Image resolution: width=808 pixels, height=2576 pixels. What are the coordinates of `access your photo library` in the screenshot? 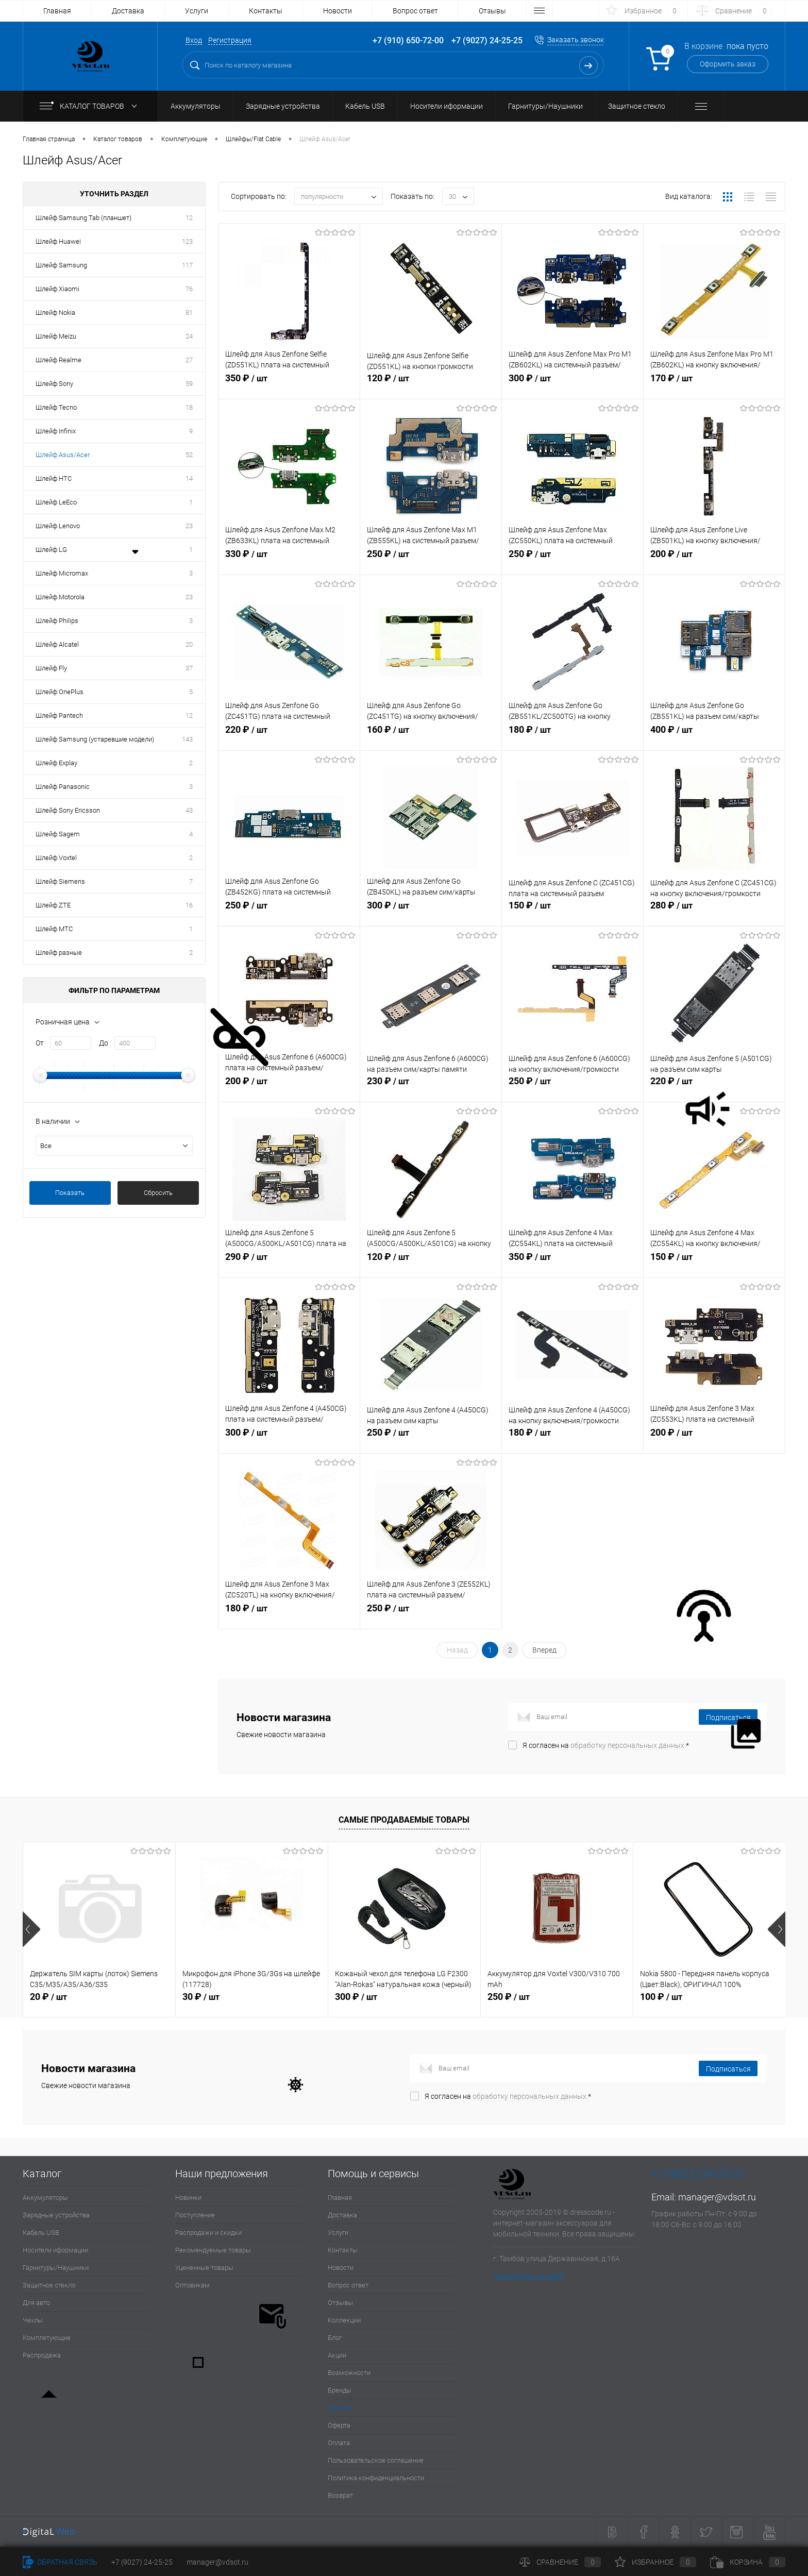 It's located at (746, 1733).